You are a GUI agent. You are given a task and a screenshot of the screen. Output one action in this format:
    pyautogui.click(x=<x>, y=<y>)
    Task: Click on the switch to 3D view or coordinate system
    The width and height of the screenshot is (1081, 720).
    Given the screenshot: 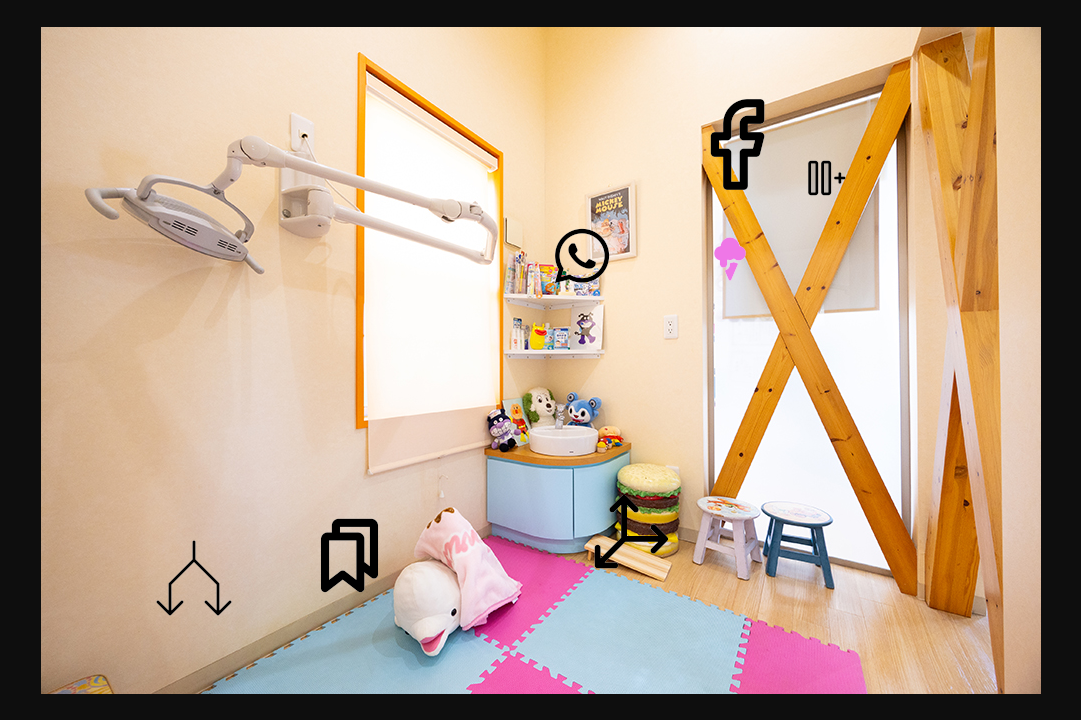 What is the action you would take?
    pyautogui.click(x=627, y=536)
    